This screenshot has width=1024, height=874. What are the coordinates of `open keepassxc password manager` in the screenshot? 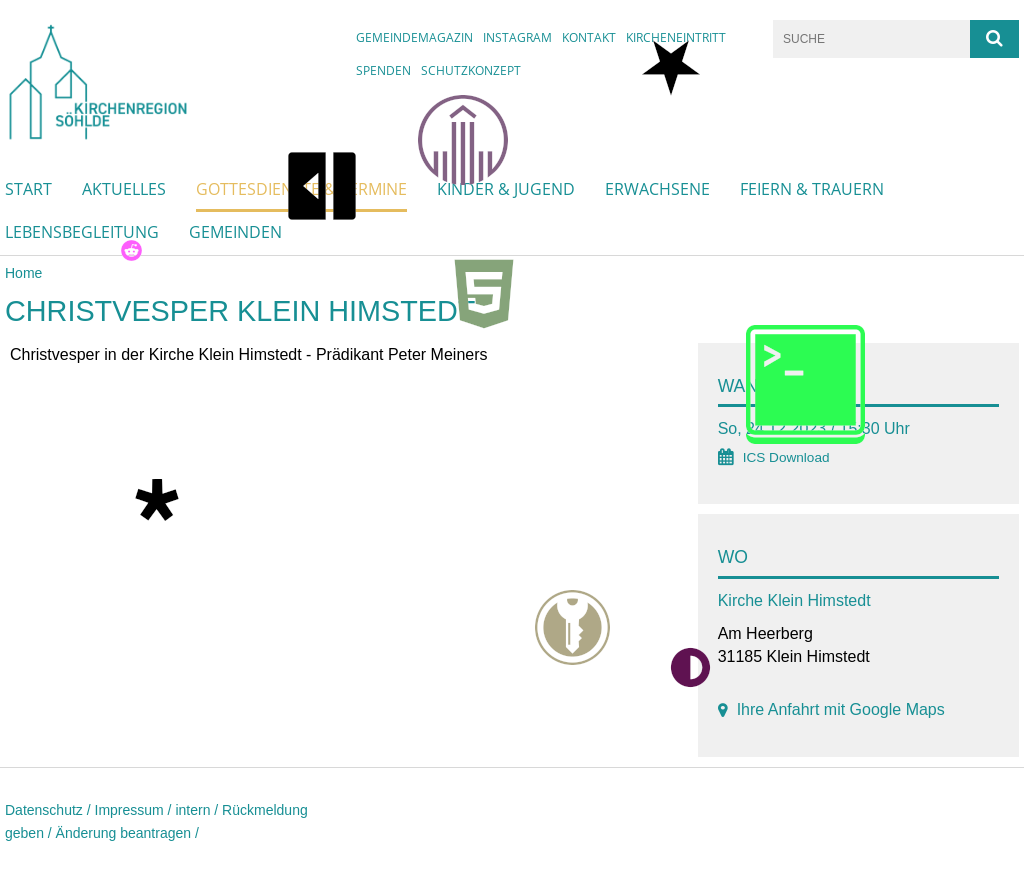 It's located at (572, 627).